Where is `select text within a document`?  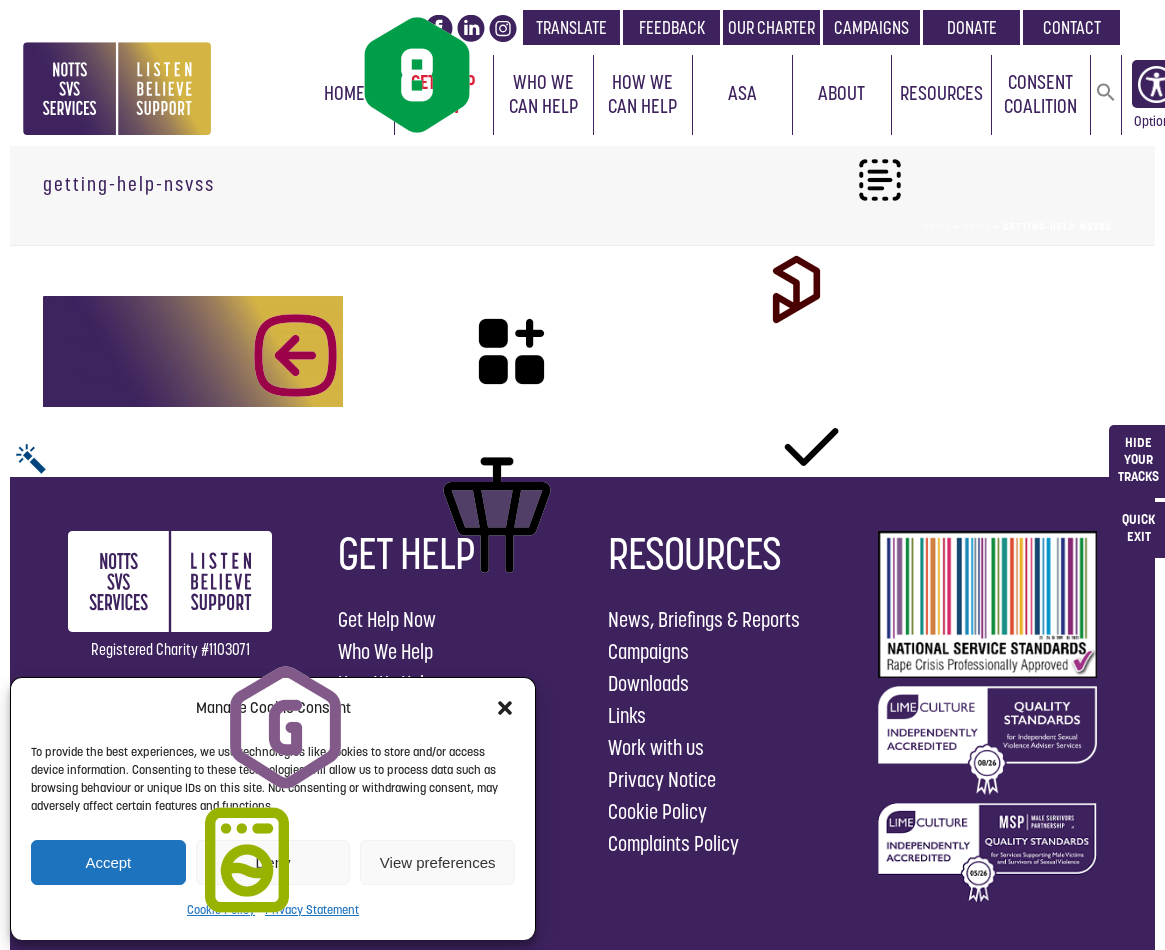
select text within a document is located at coordinates (880, 180).